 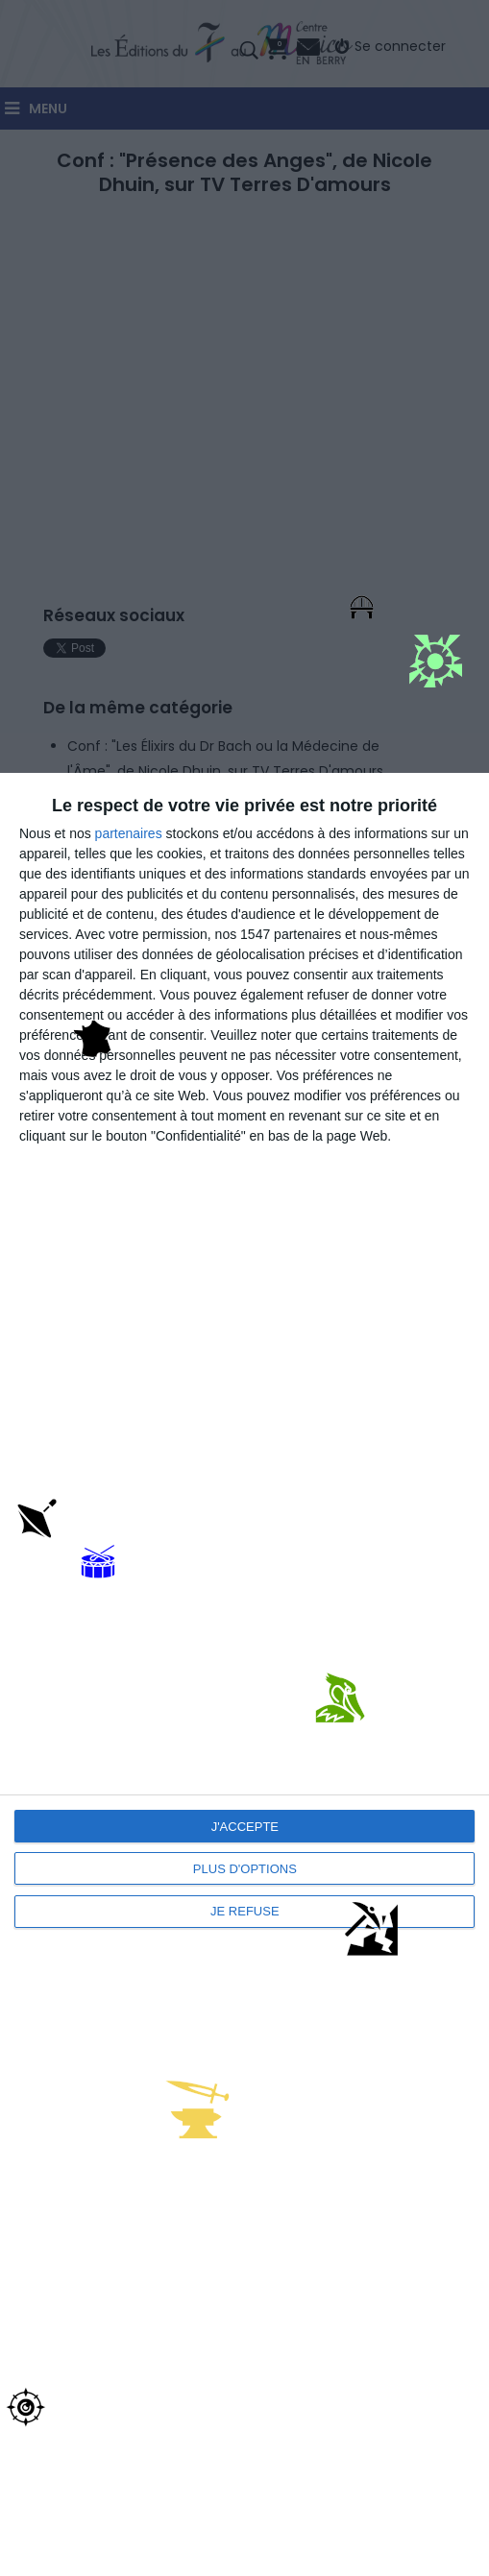 What do you see at coordinates (37, 1518) in the screenshot?
I see `play a spinning top mini-game` at bounding box center [37, 1518].